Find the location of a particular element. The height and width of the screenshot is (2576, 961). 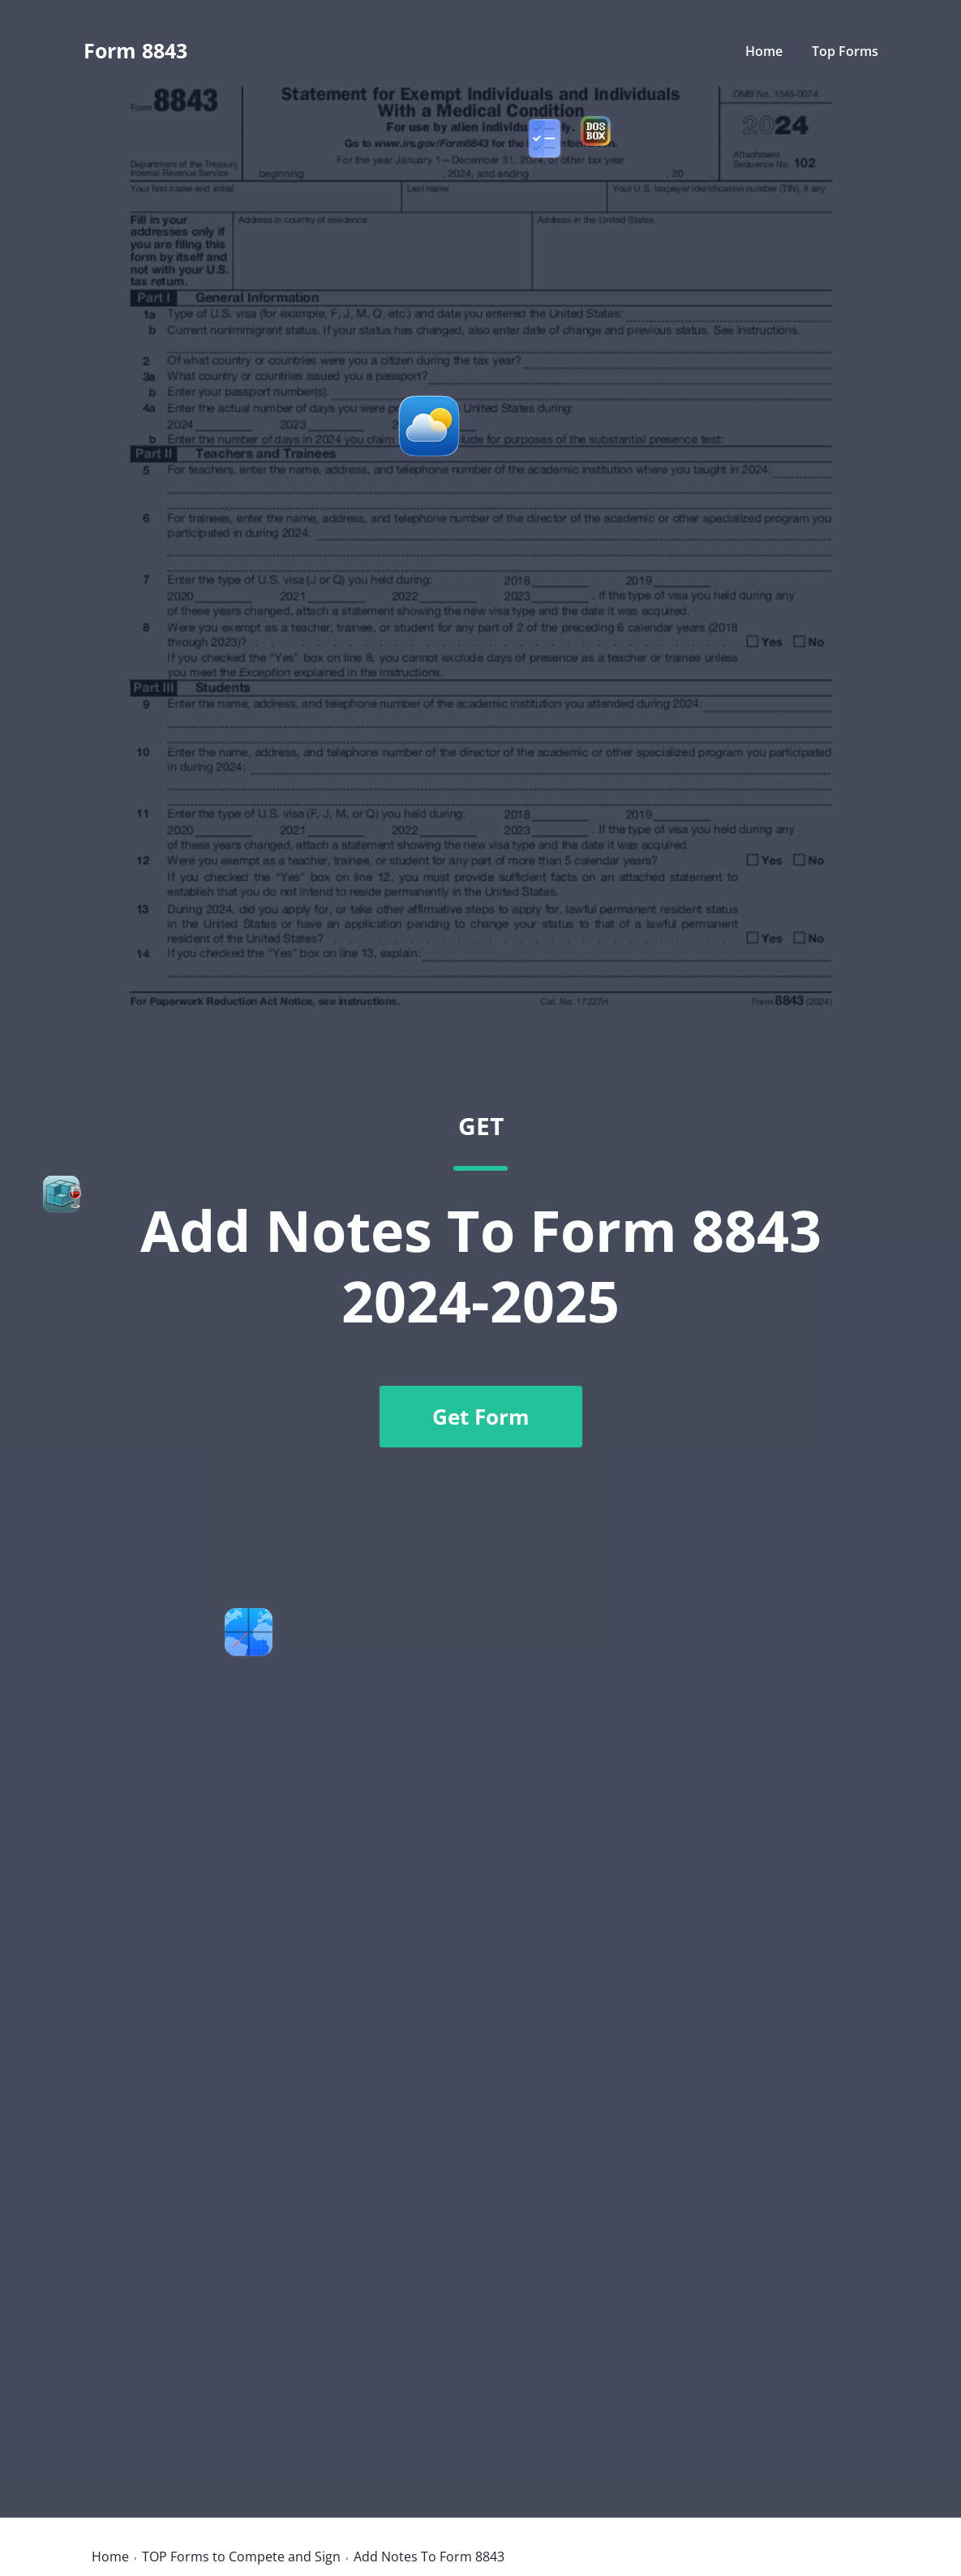

open the to-do list app is located at coordinates (544, 138).